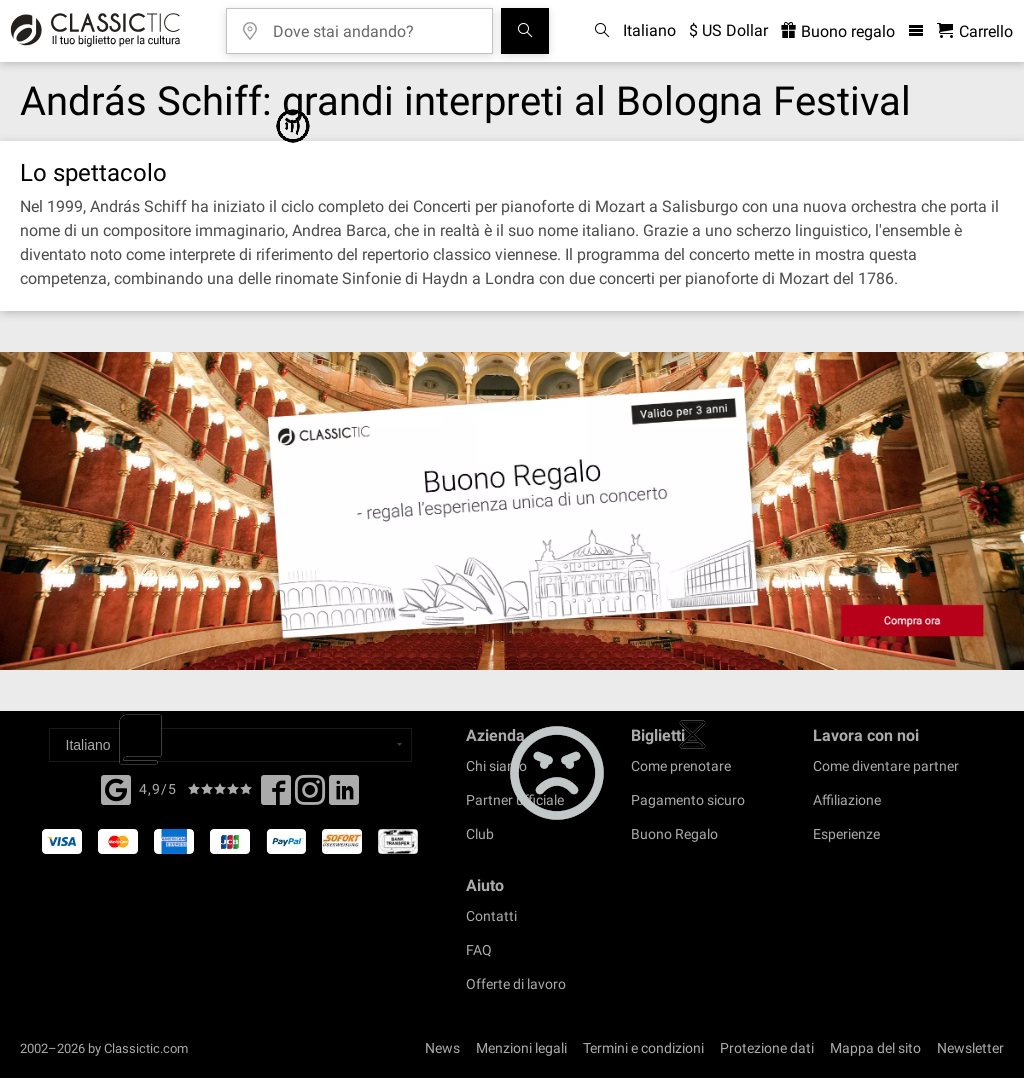 Image resolution: width=1024 pixels, height=1078 pixels. I want to click on open library or reading list, so click(140, 739).